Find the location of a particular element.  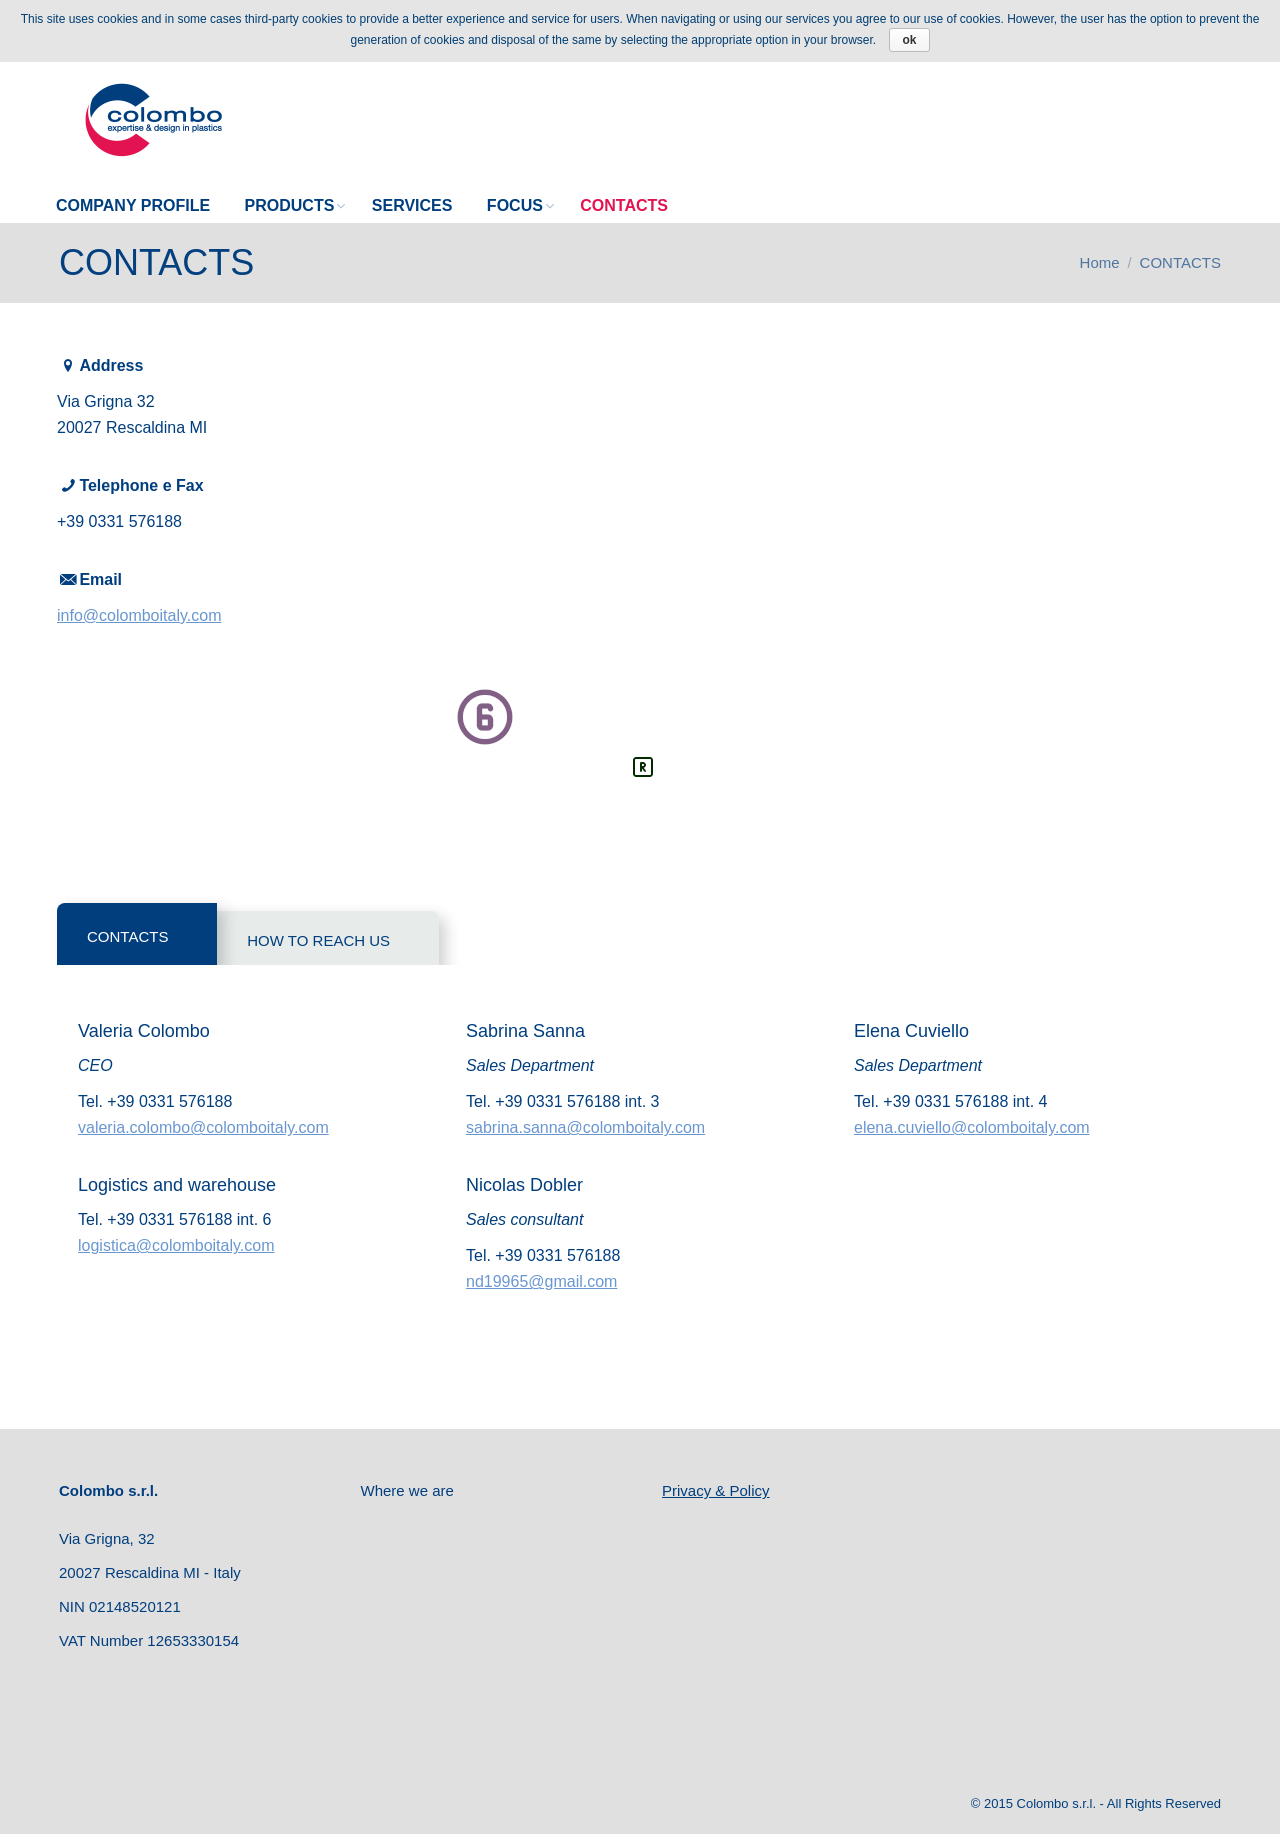

indicates a rating or review section is located at coordinates (643, 767).